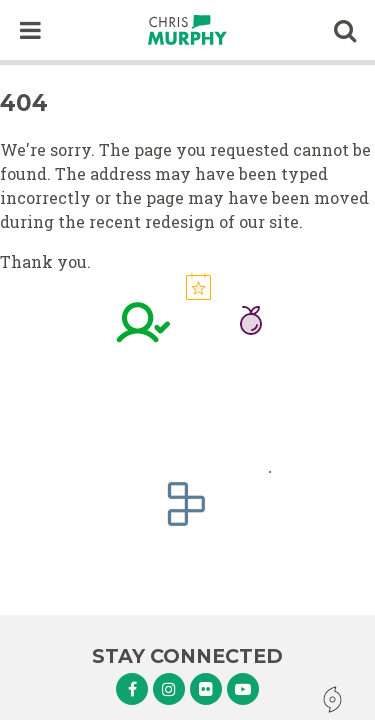 The image size is (375, 720). I want to click on open replit coding environment, so click(183, 504).